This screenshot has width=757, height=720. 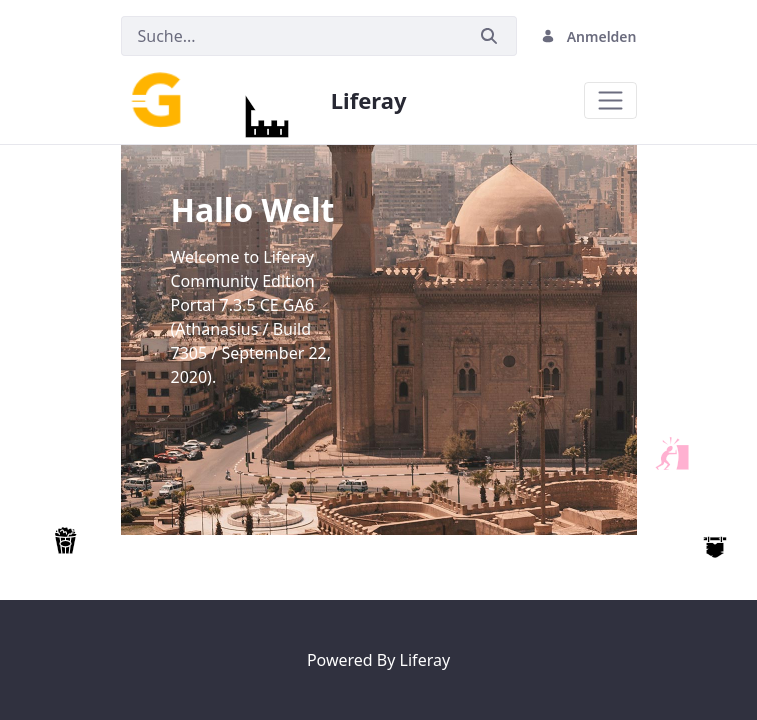 I want to click on view castle or fortress in game, so click(x=267, y=116).